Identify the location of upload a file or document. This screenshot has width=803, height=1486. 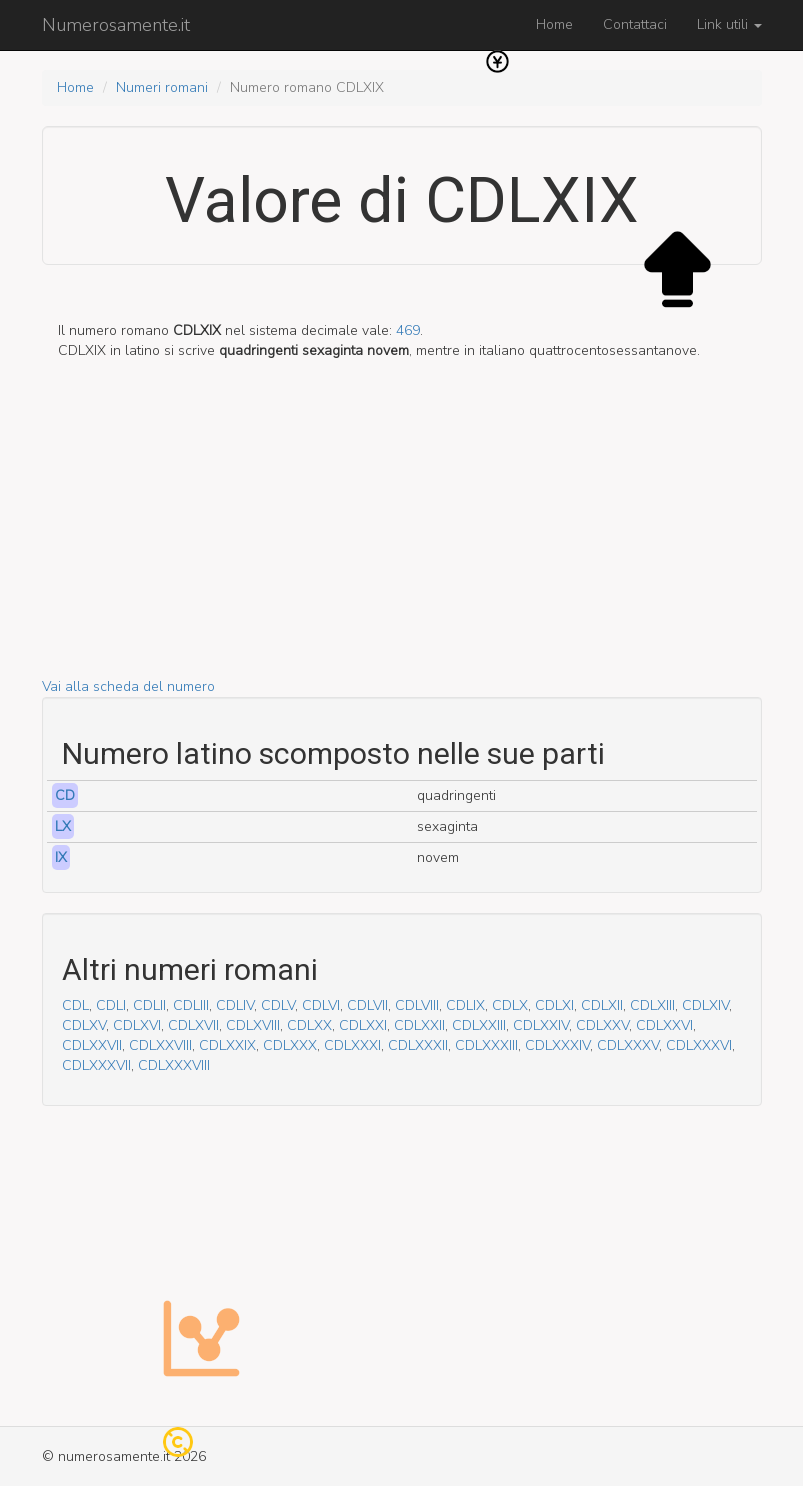
(677, 268).